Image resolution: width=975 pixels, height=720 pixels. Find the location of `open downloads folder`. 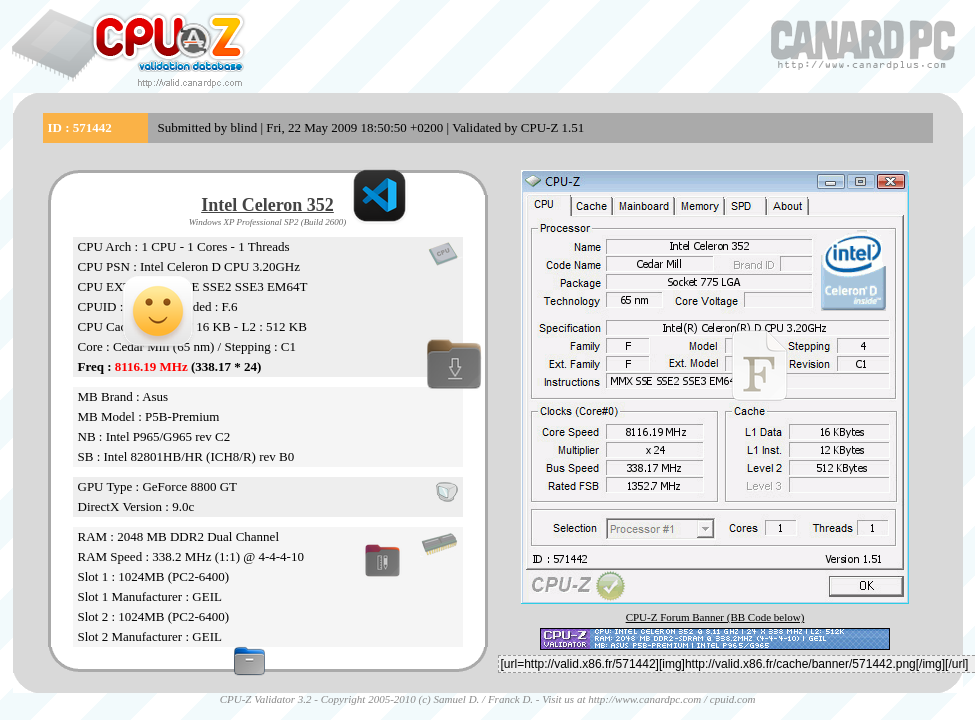

open downloads folder is located at coordinates (454, 364).